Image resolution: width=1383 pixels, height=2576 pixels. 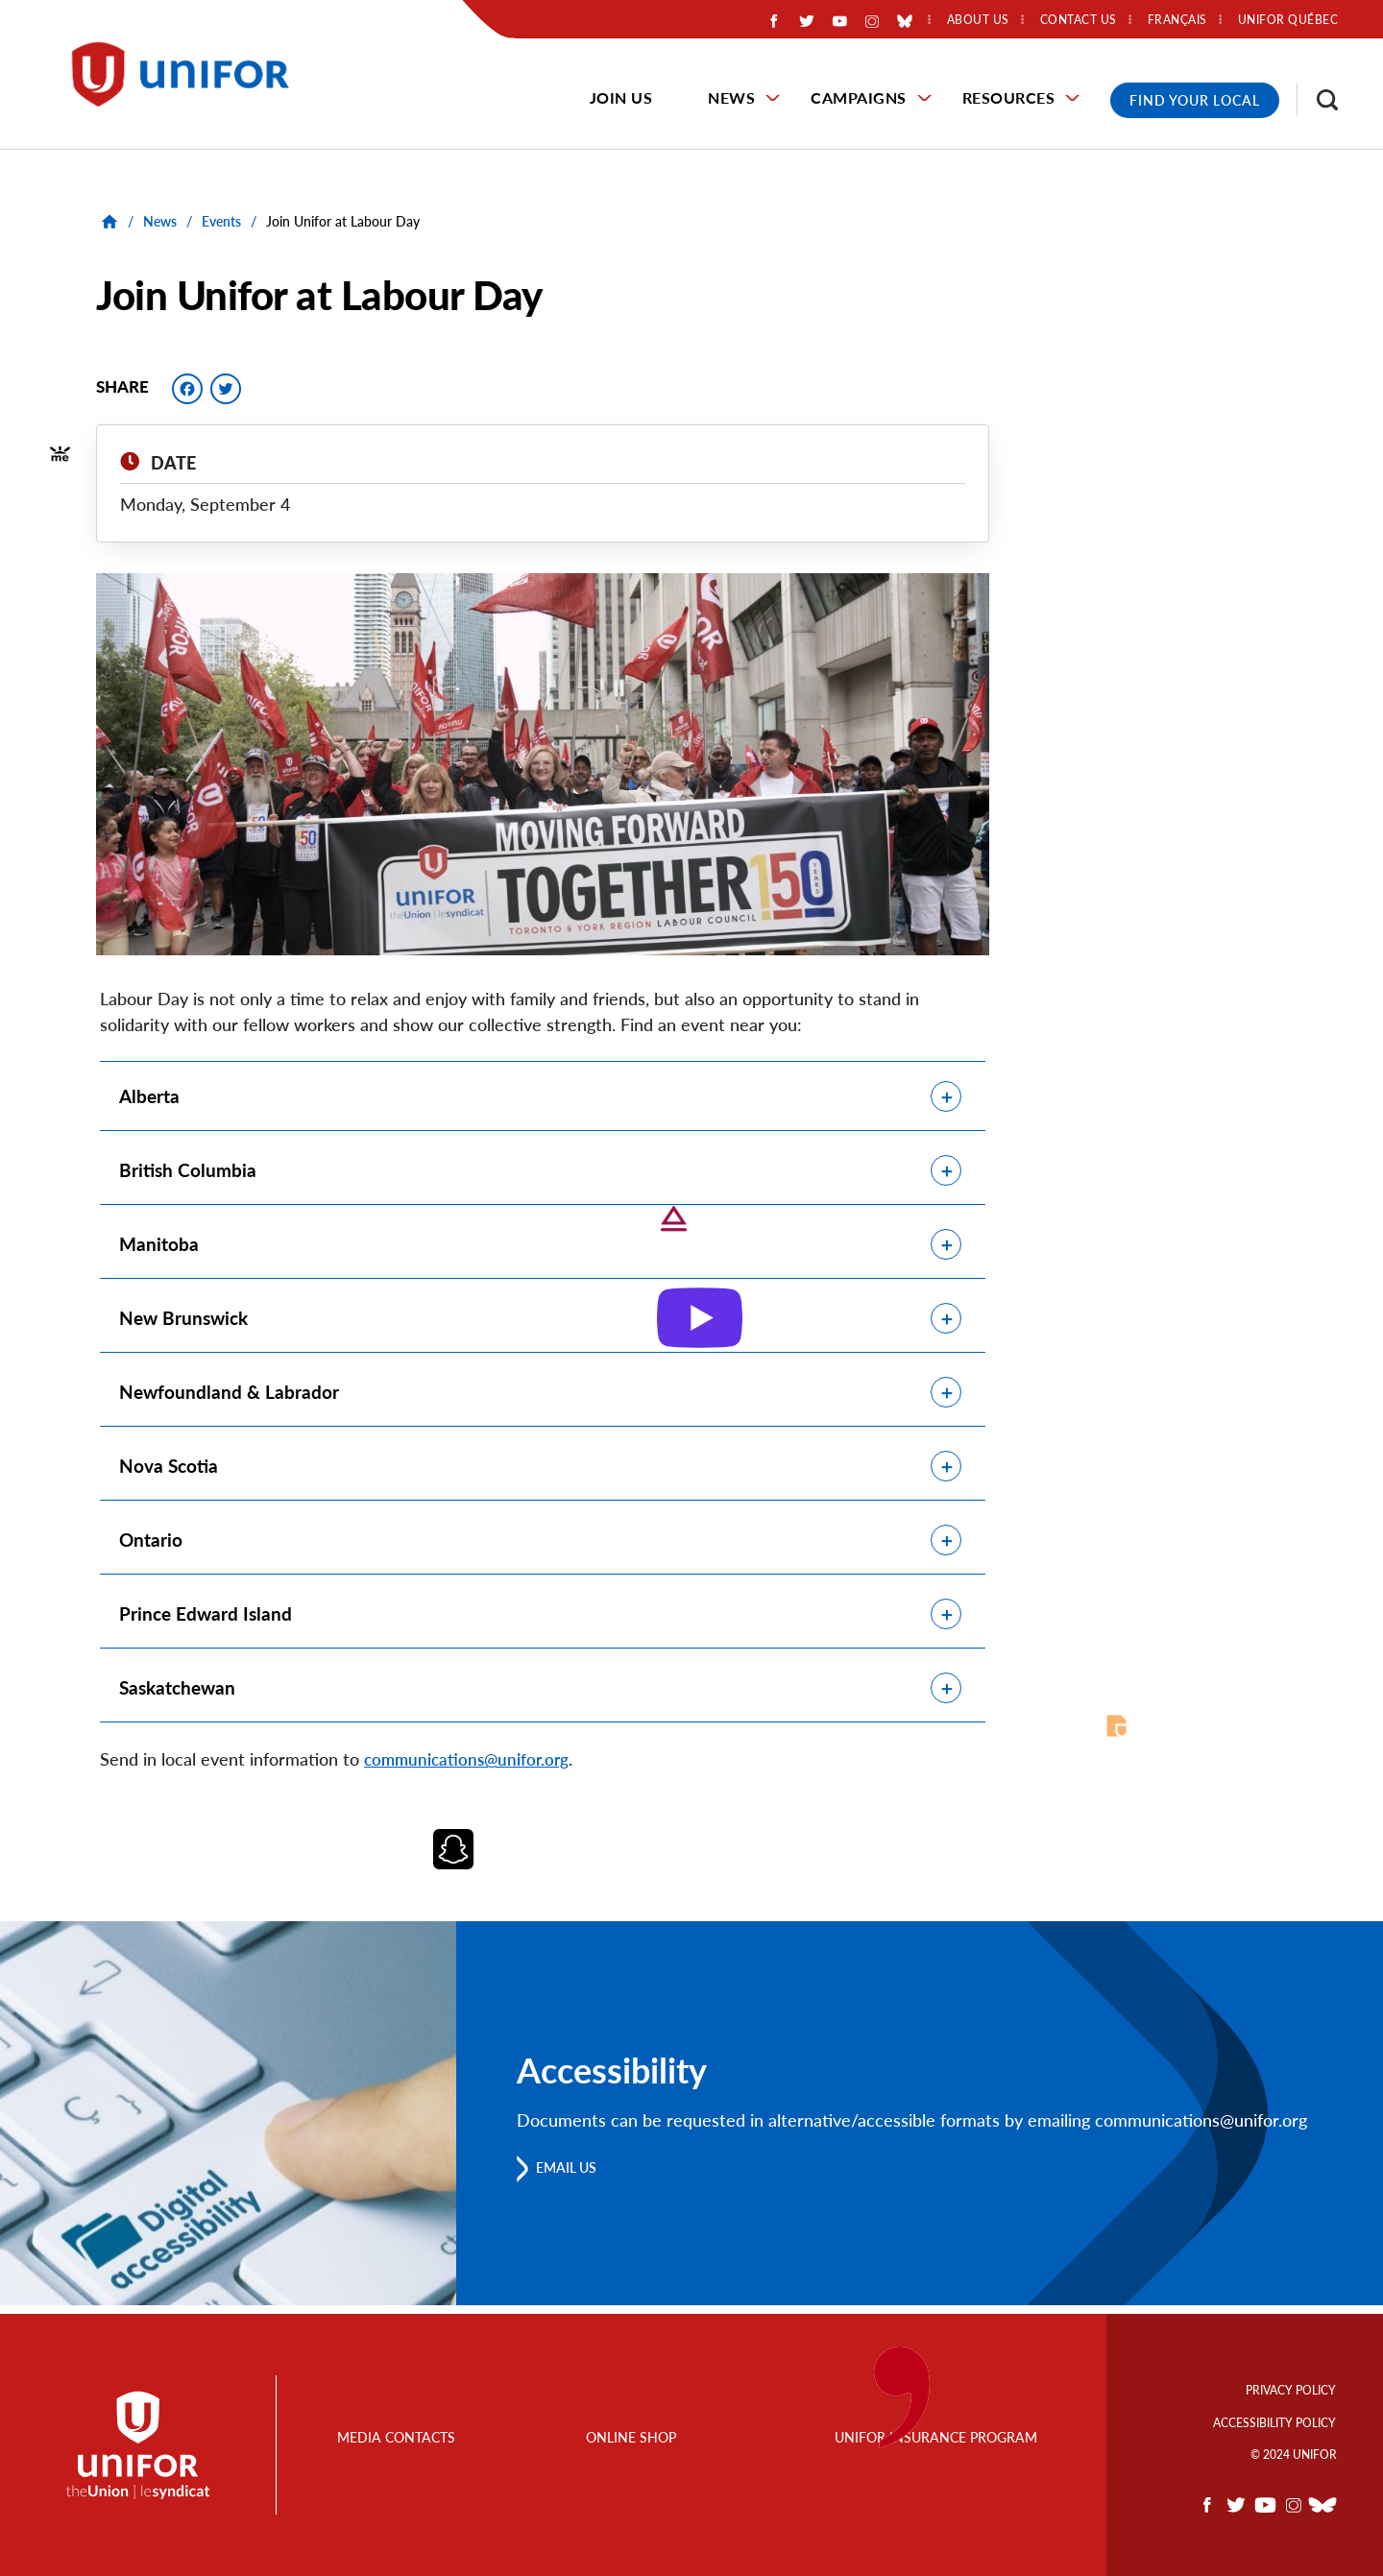 What do you see at coordinates (1116, 1725) in the screenshot?
I see `indicates a protected or secure file` at bounding box center [1116, 1725].